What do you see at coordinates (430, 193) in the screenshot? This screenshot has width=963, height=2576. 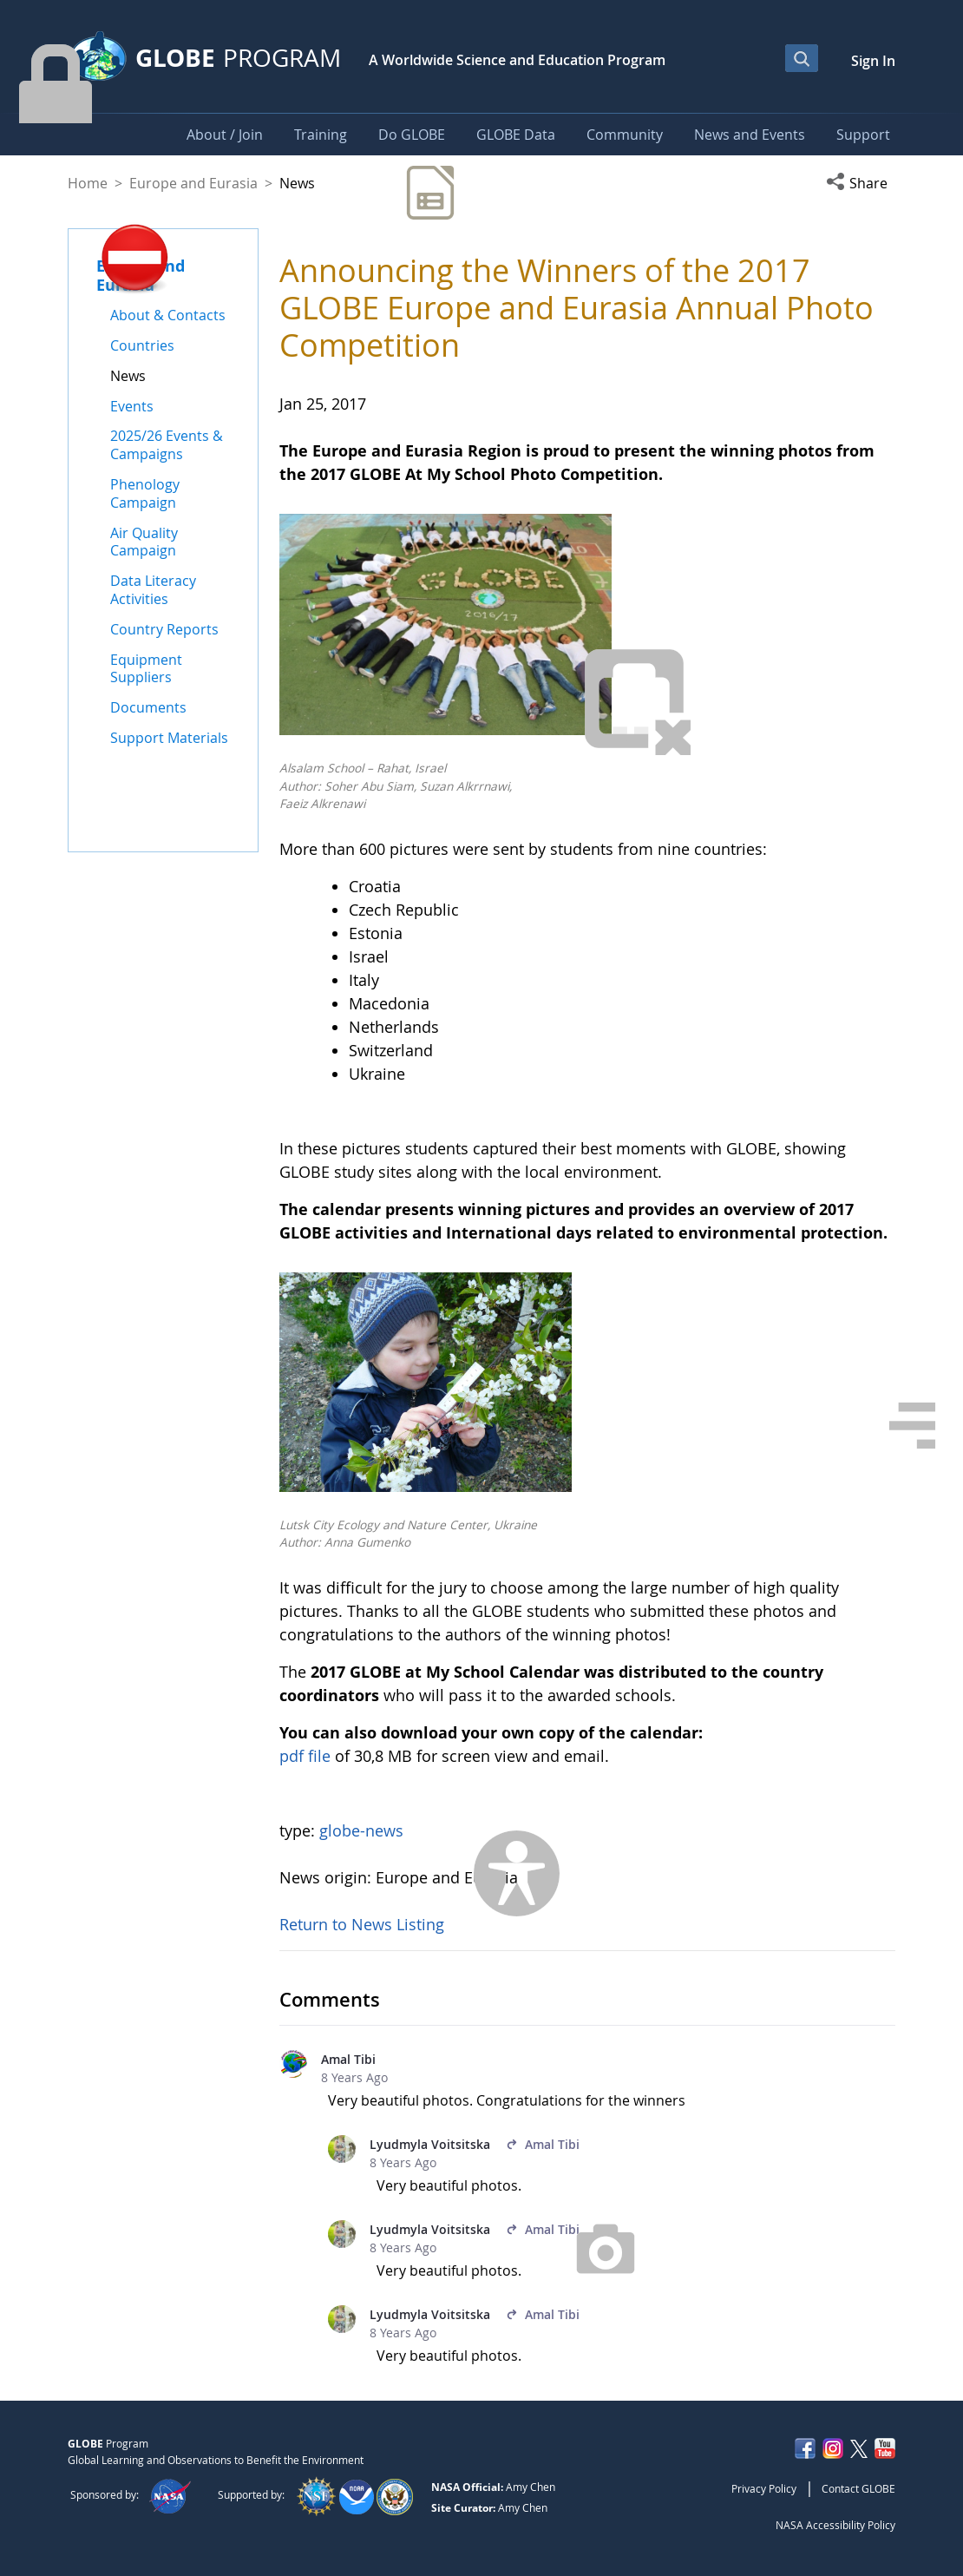 I see `open LibreOffice Impress presentation software` at bounding box center [430, 193].